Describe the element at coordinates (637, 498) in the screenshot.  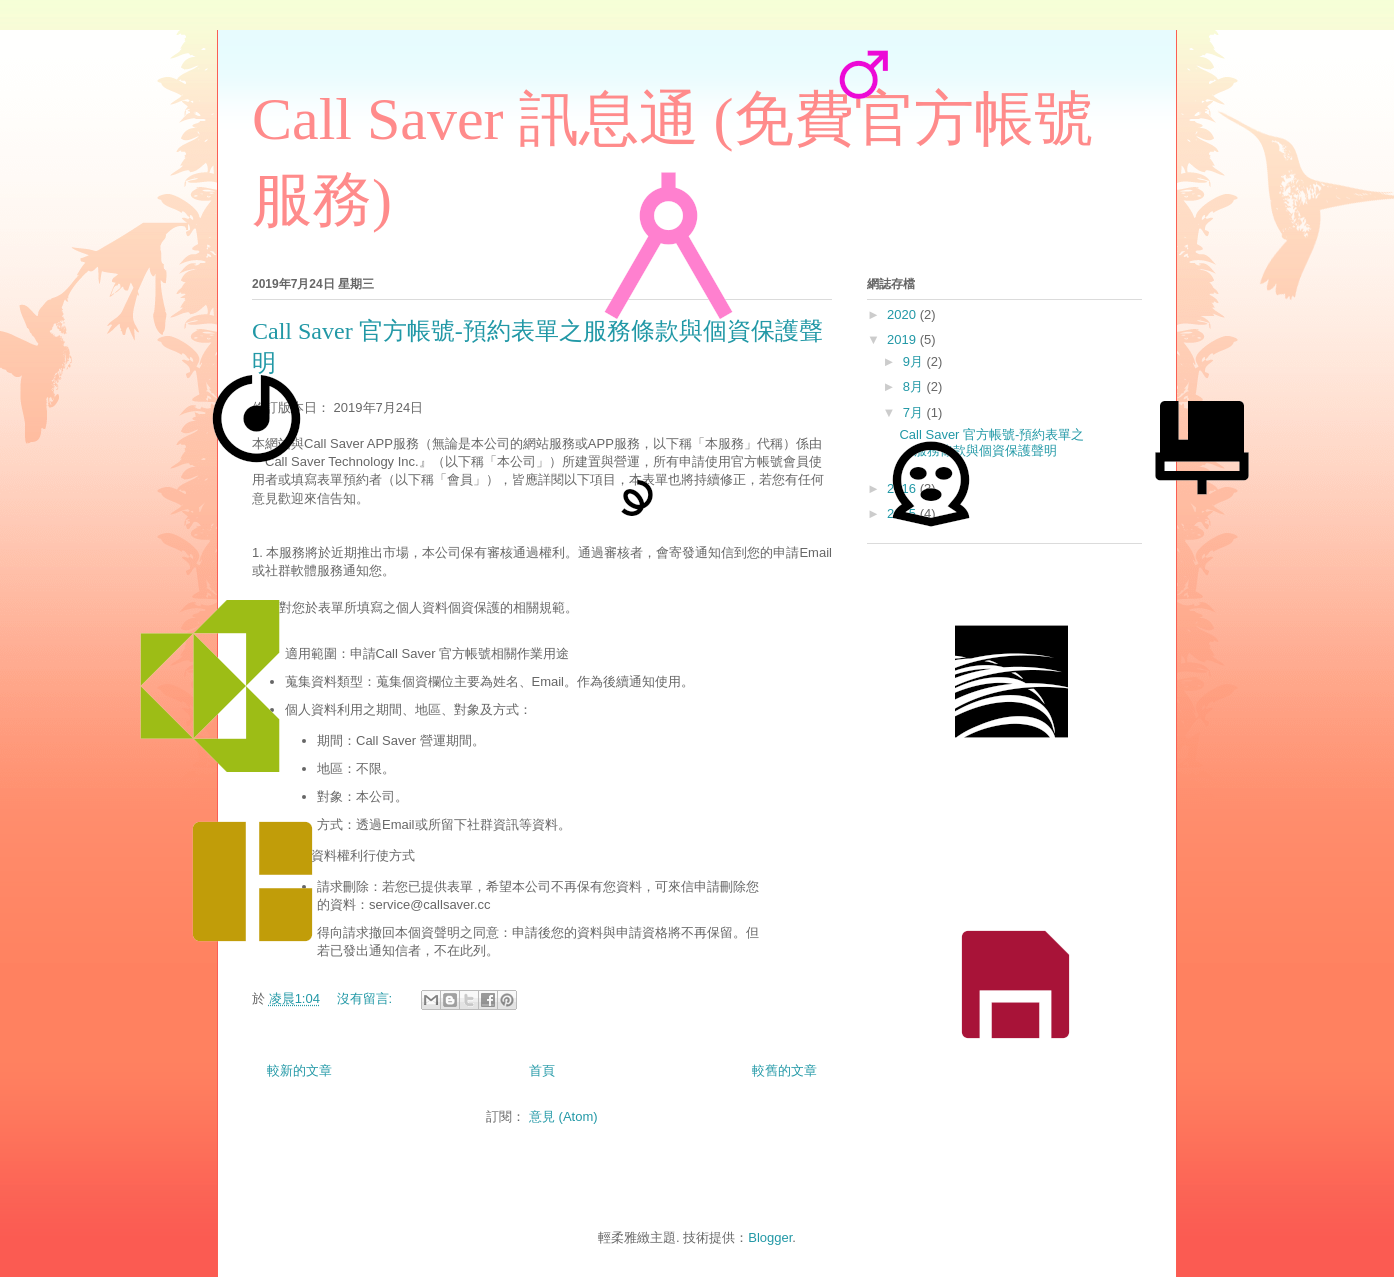
I see `spring creators platform logo` at that location.